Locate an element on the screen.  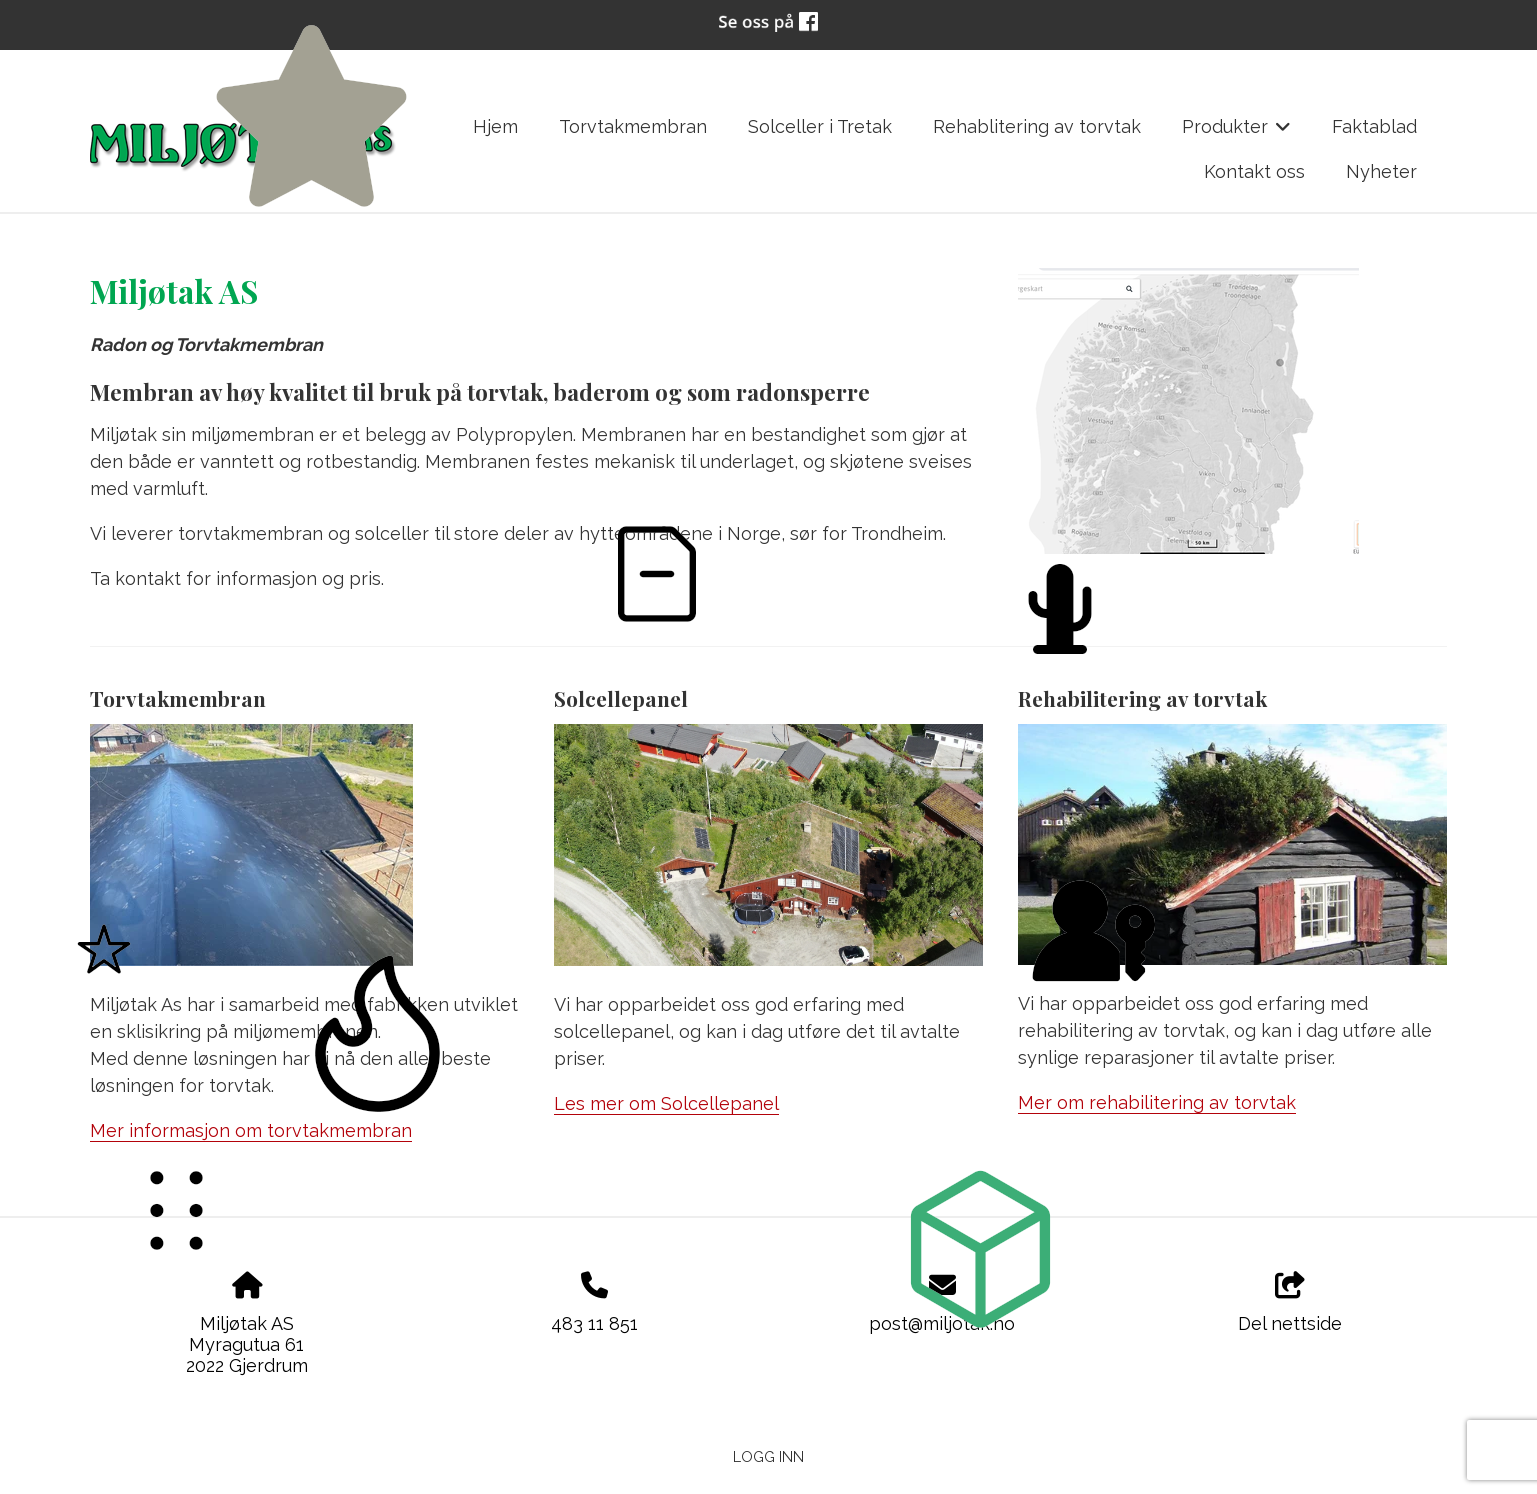
view hot or trending content is located at coordinates (377, 1033).